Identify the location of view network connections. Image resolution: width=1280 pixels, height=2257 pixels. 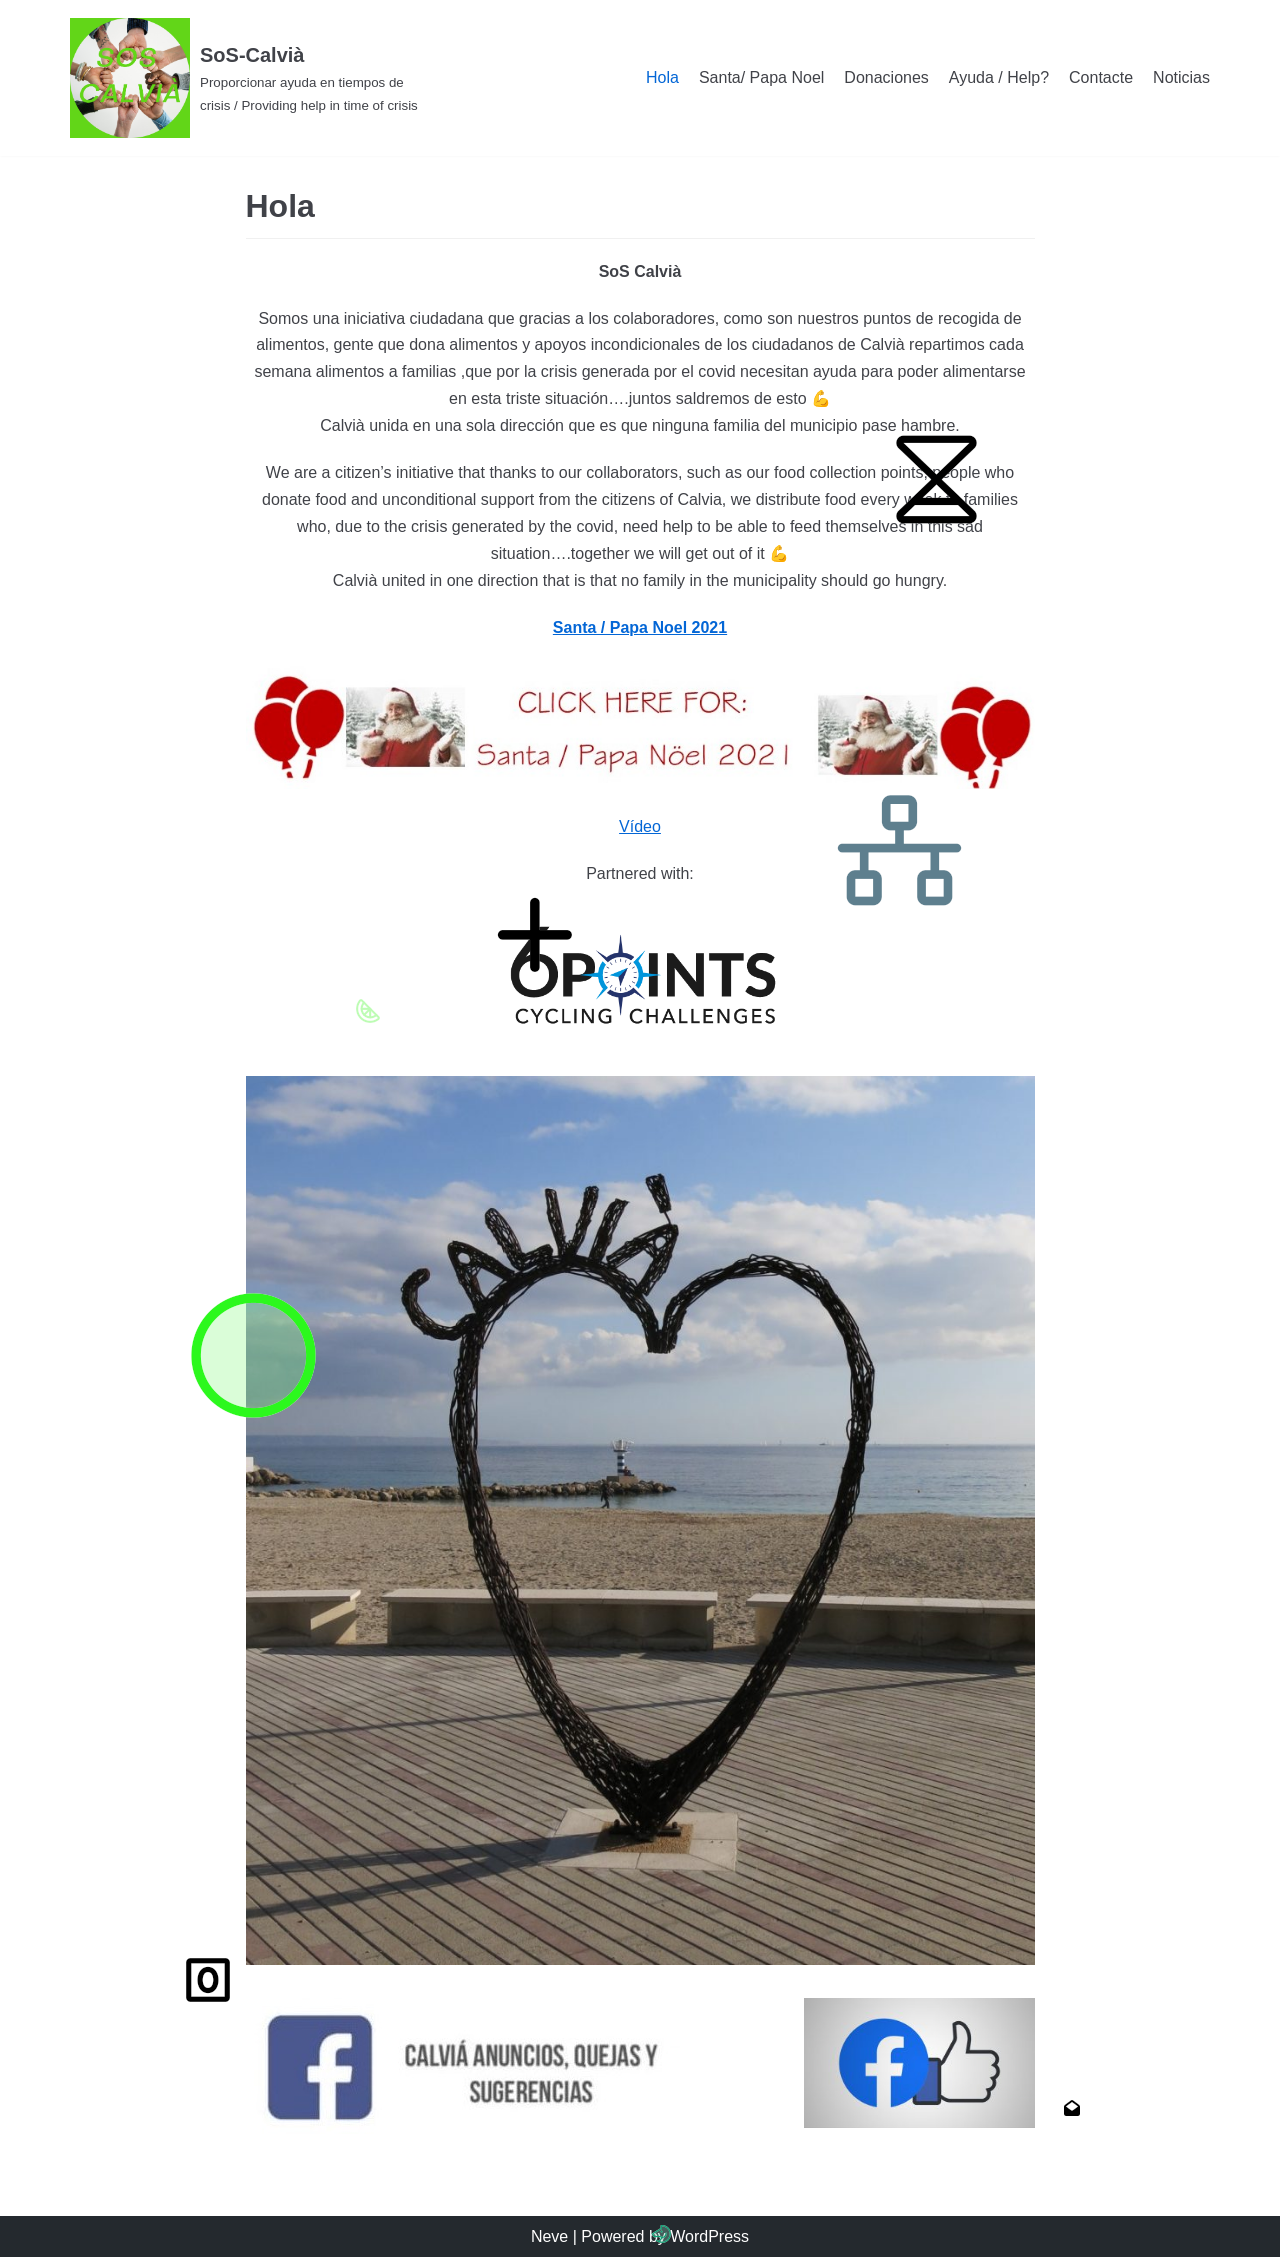
(899, 852).